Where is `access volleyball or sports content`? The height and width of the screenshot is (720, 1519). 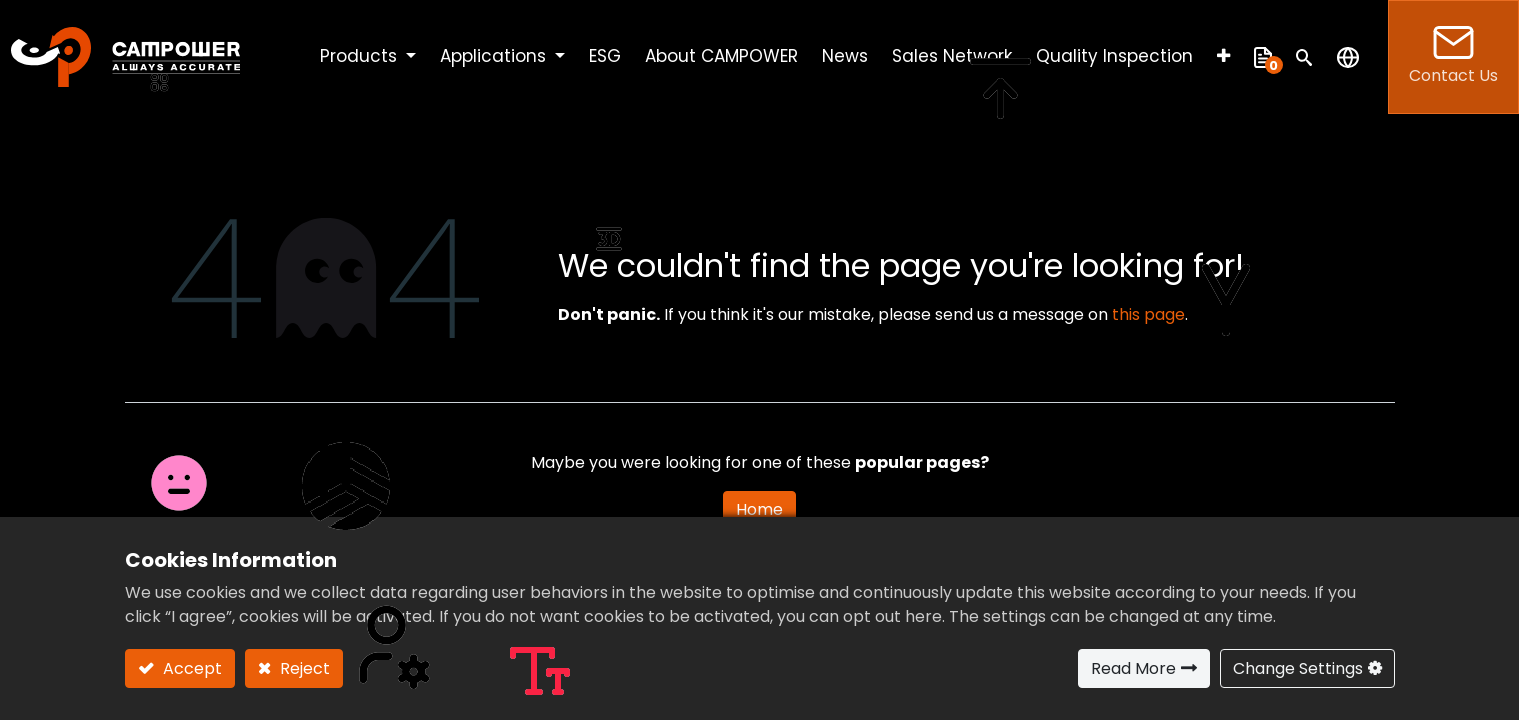 access volleyball or sports content is located at coordinates (346, 486).